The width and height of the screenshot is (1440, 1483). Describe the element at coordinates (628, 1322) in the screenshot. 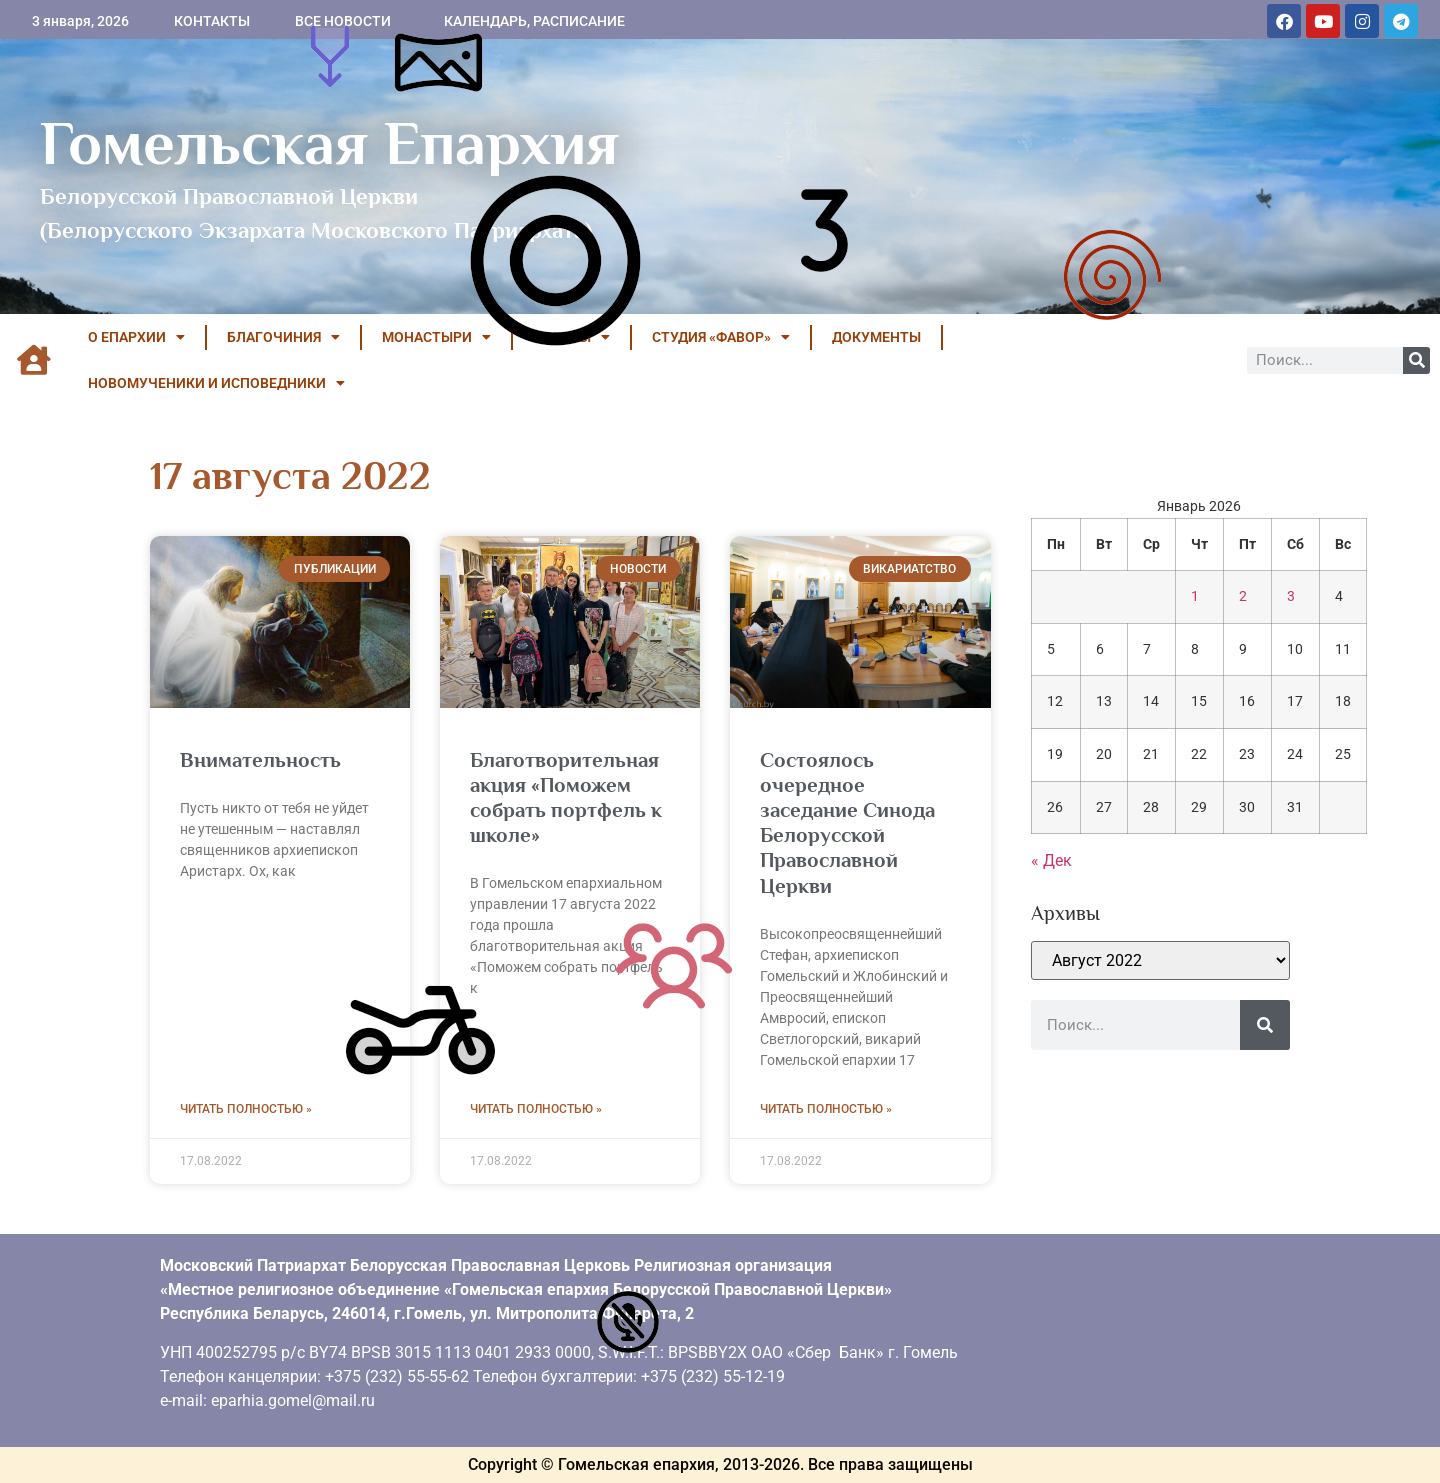

I see `mute your microphone` at that location.